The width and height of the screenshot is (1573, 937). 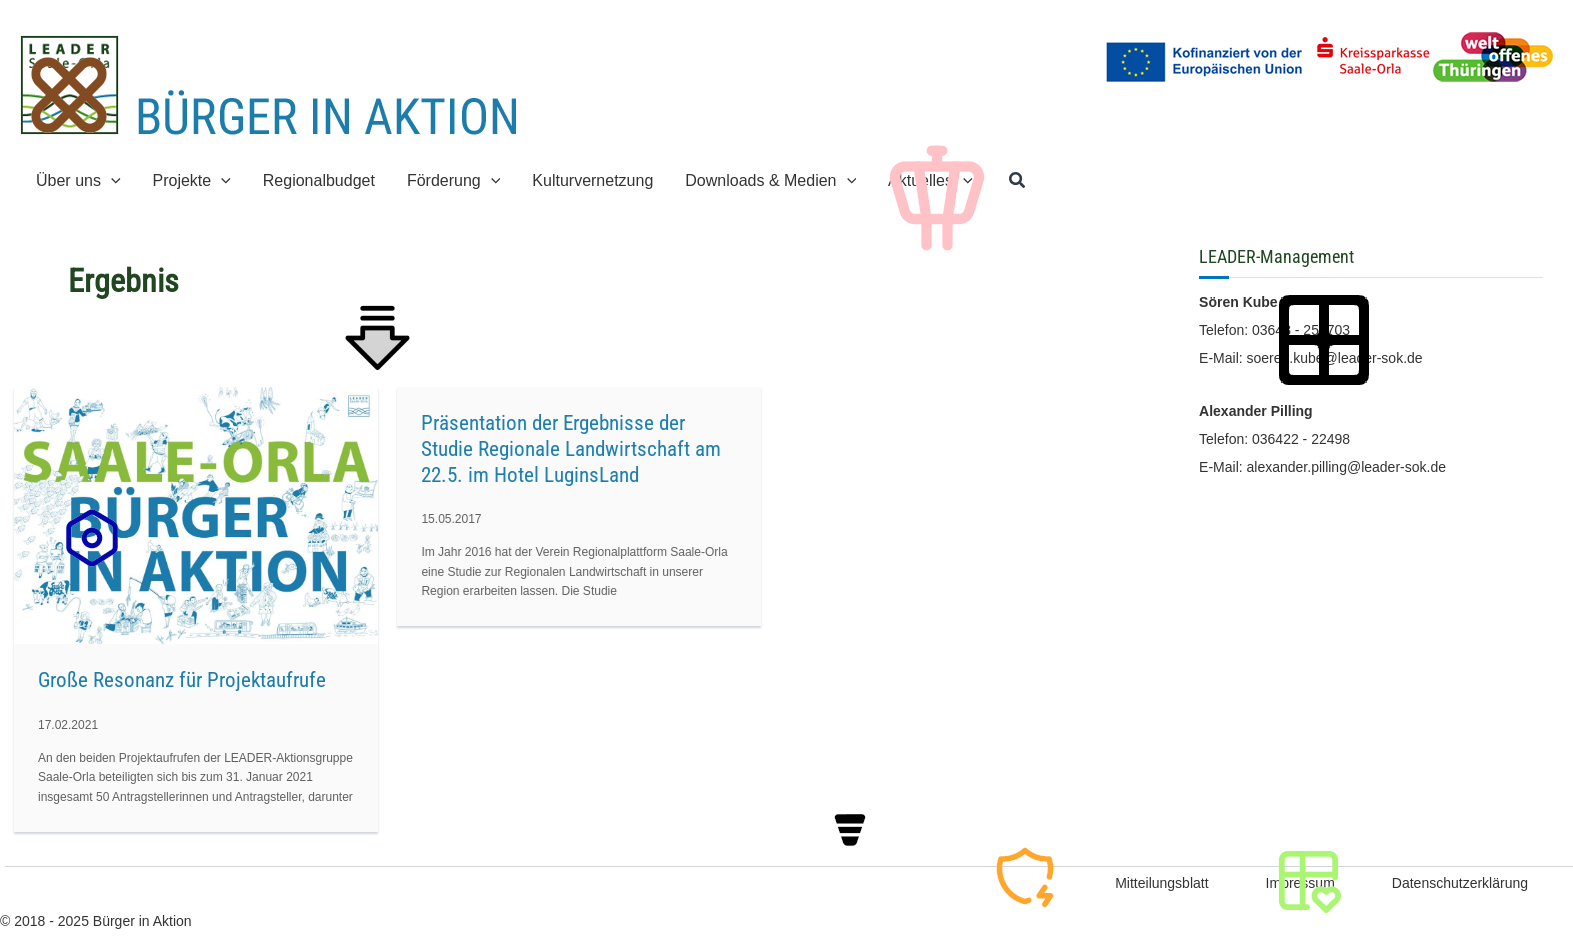 What do you see at coordinates (1308, 880) in the screenshot?
I see `add table to favorites` at bounding box center [1308, 880].